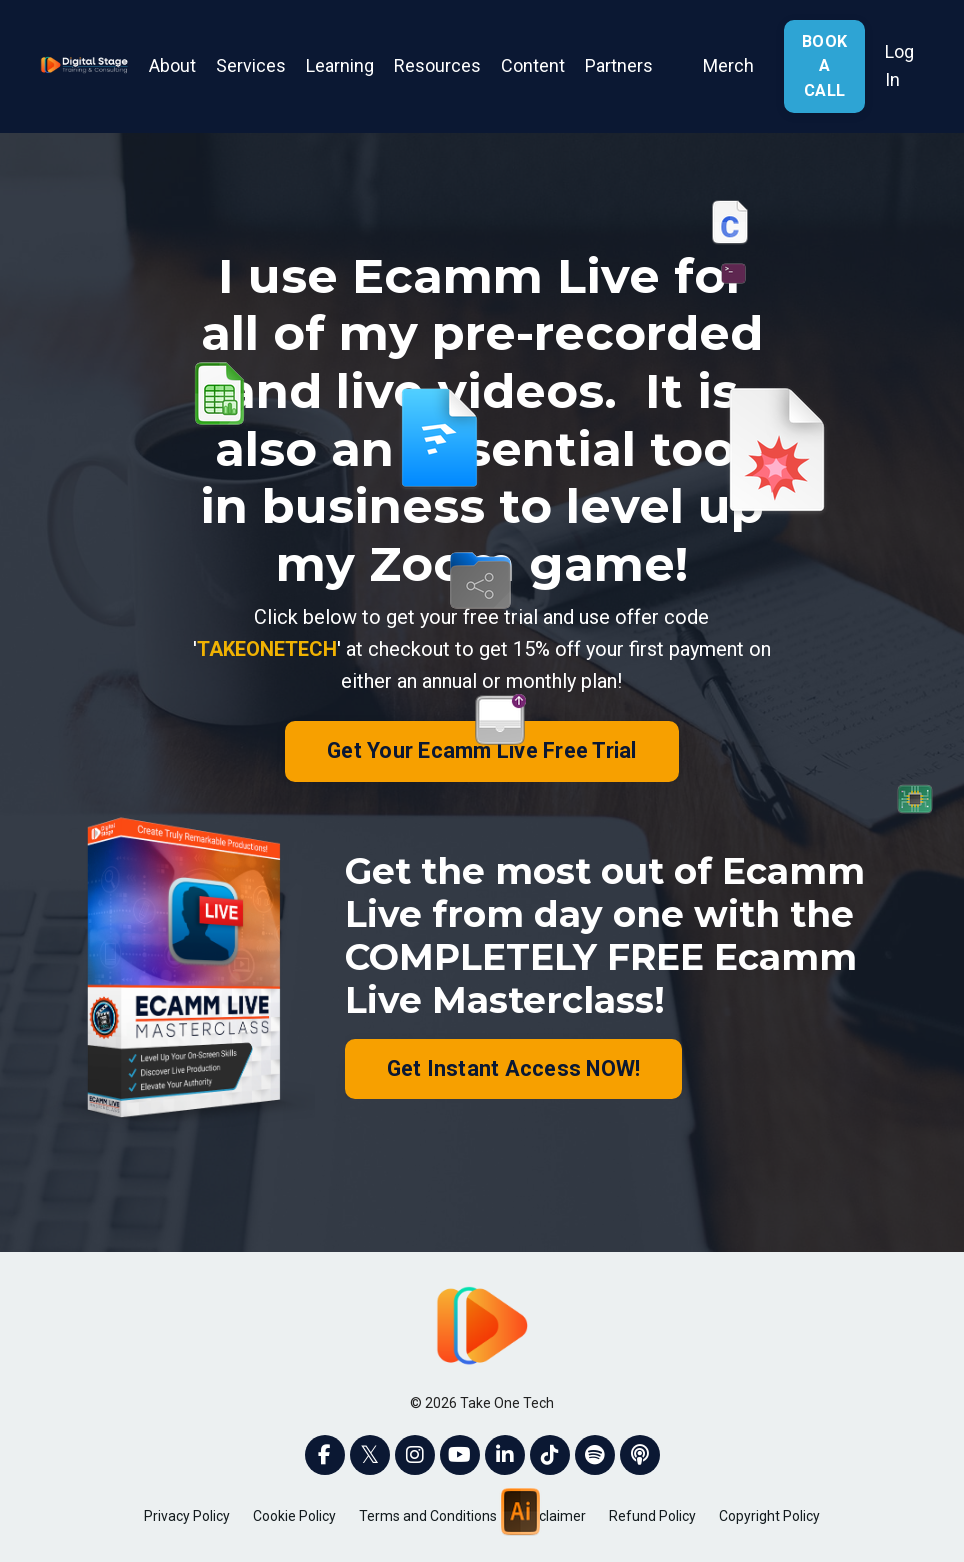 Image resolution: width=964 pixels, height=1562 pixels. What do you see at coordinates (219, 393) in the screenshot?
I see `open a spreadsheet template file` at bounding box center [219, 393].